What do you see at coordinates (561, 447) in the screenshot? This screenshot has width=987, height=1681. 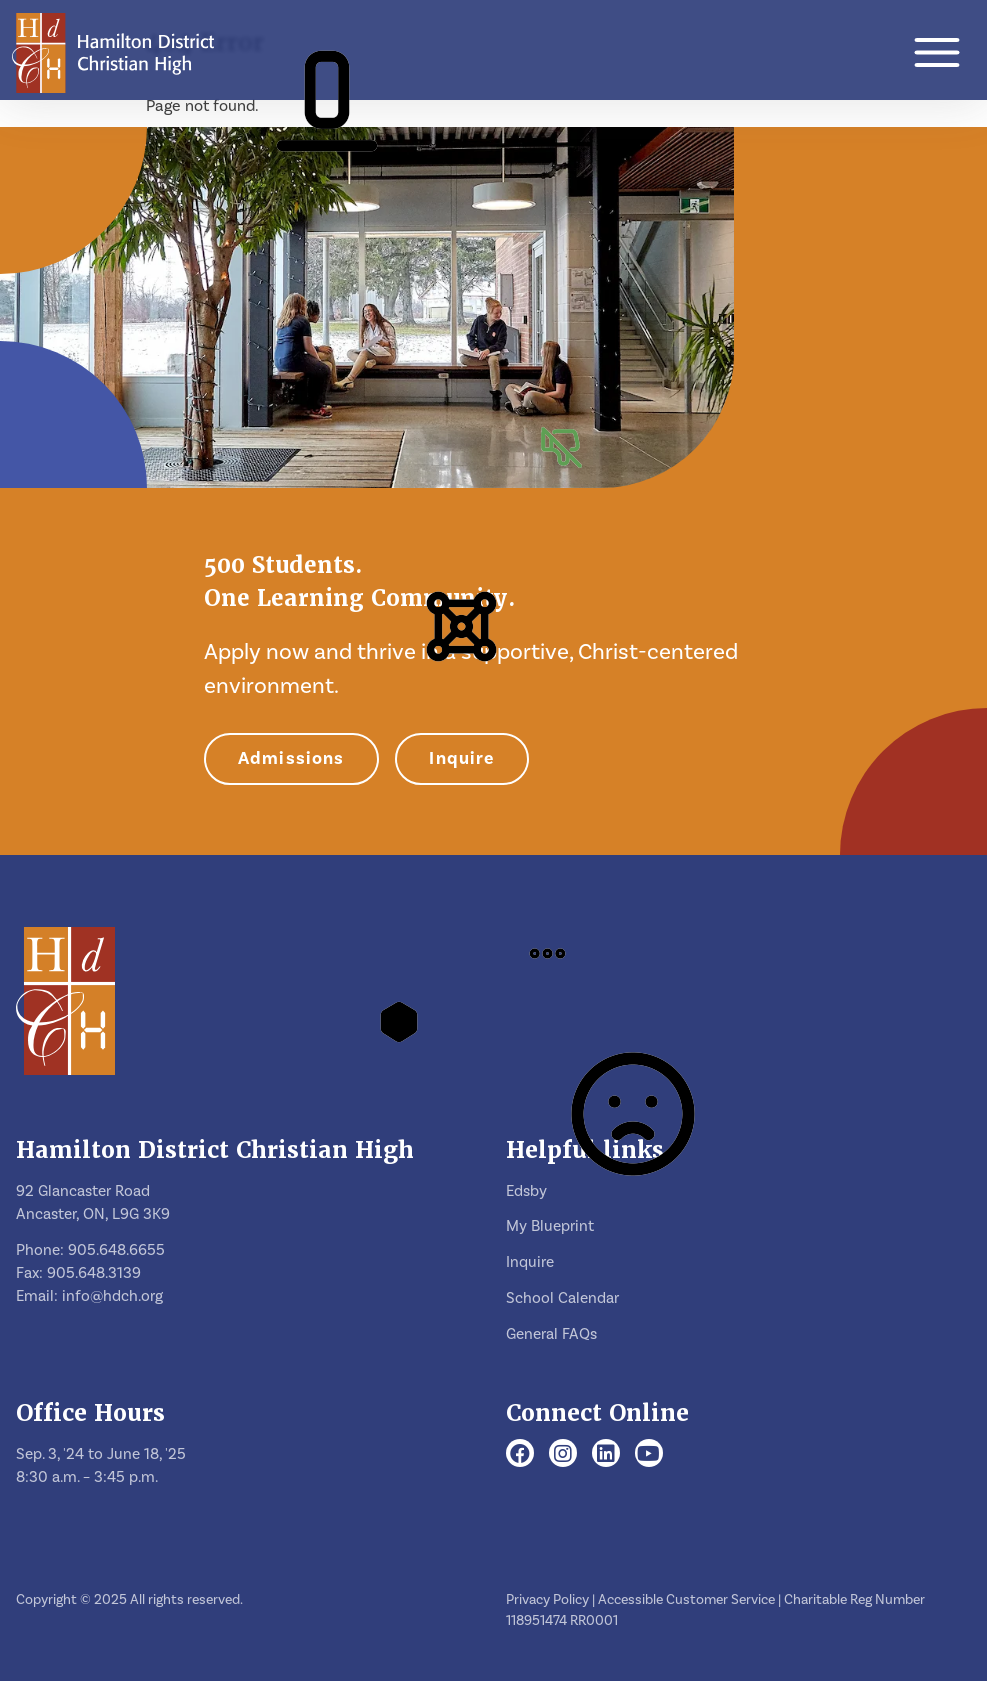 I see `dislike feature is disabled or unavailable` at bounding box center [561, 447].